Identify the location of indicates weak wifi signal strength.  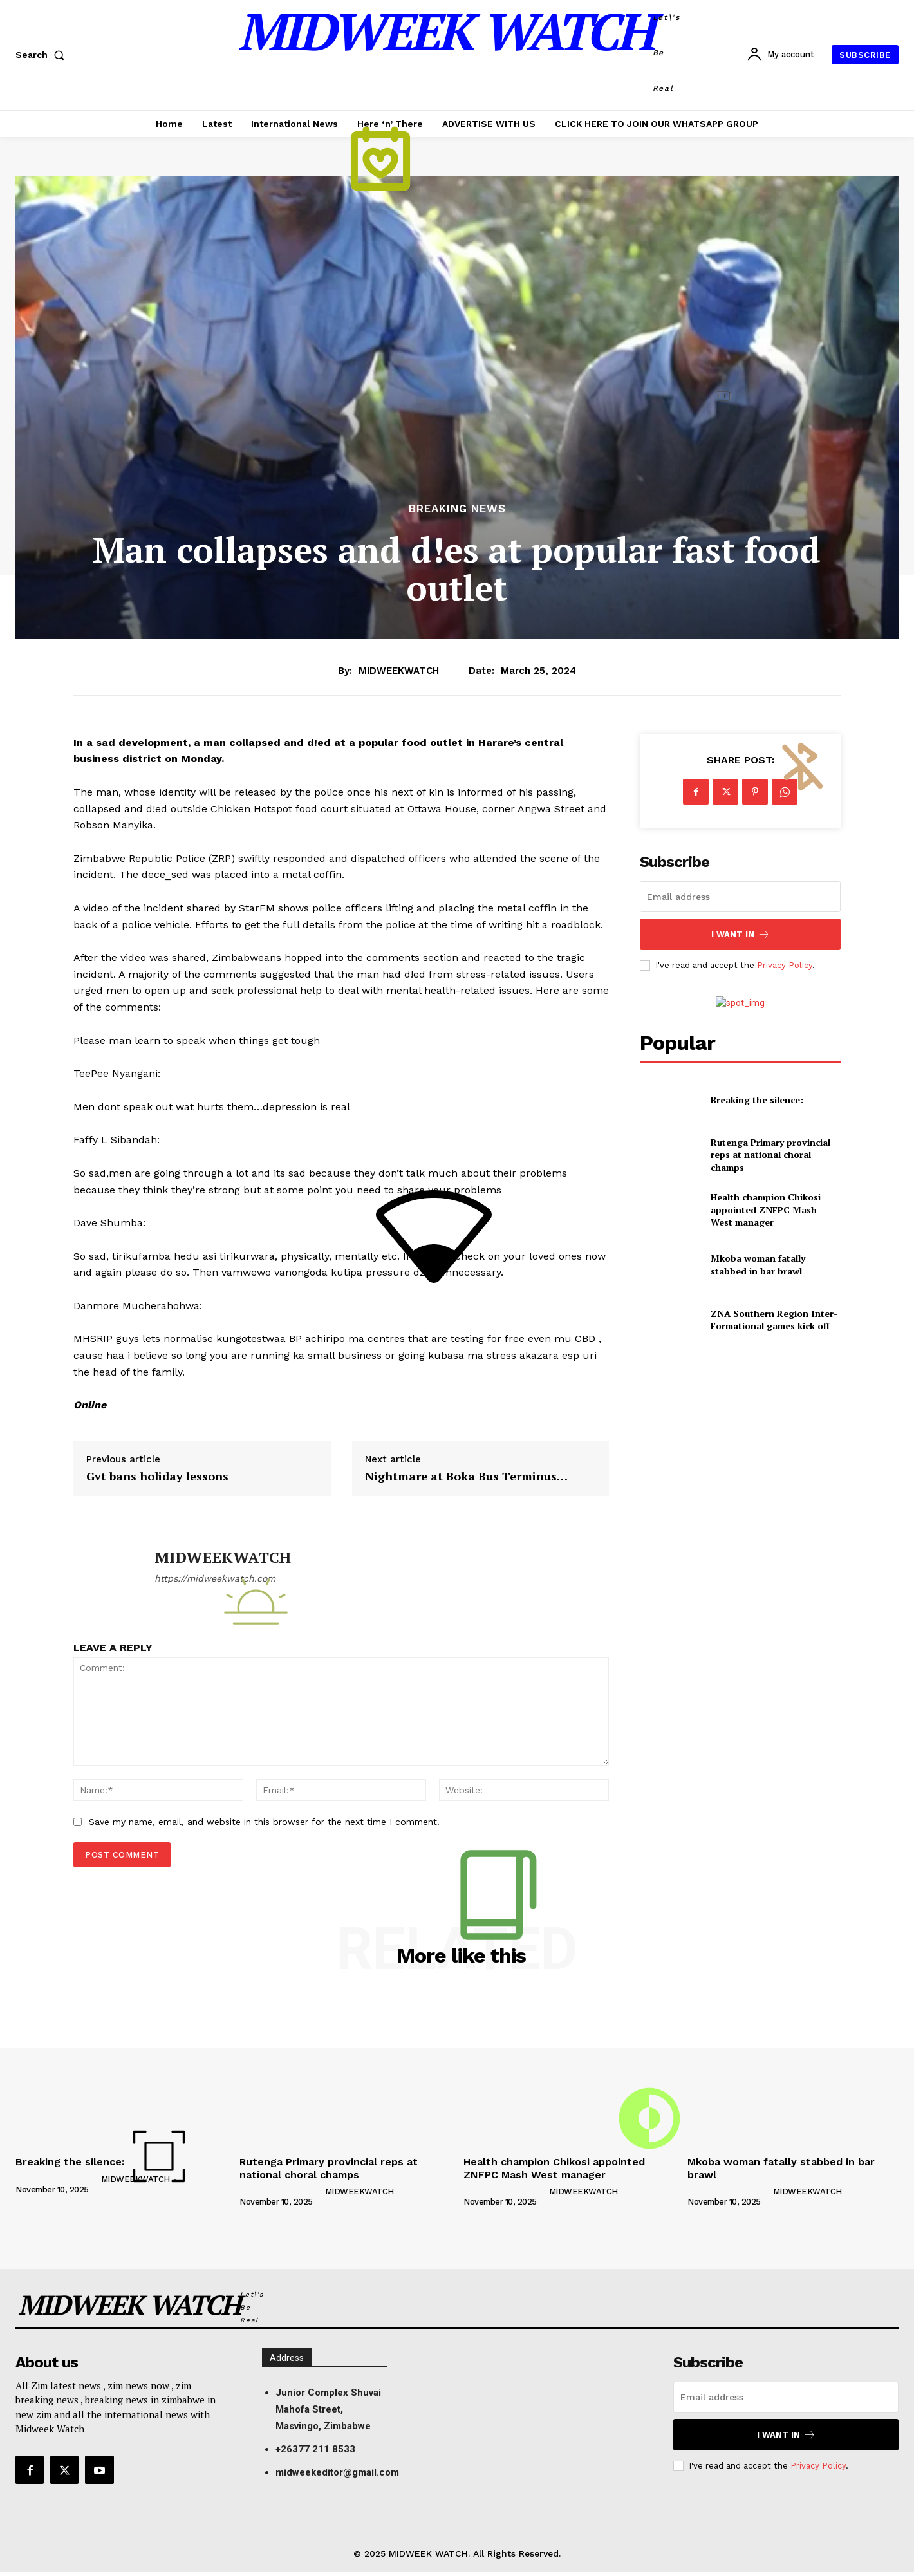
(434, 1237).